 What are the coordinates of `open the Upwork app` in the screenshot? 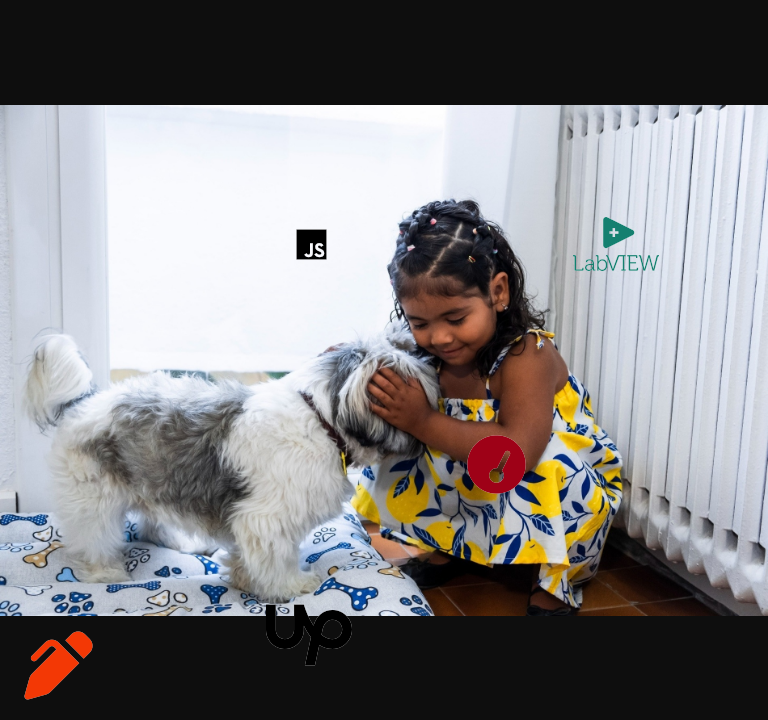 It's located at (309, 635).